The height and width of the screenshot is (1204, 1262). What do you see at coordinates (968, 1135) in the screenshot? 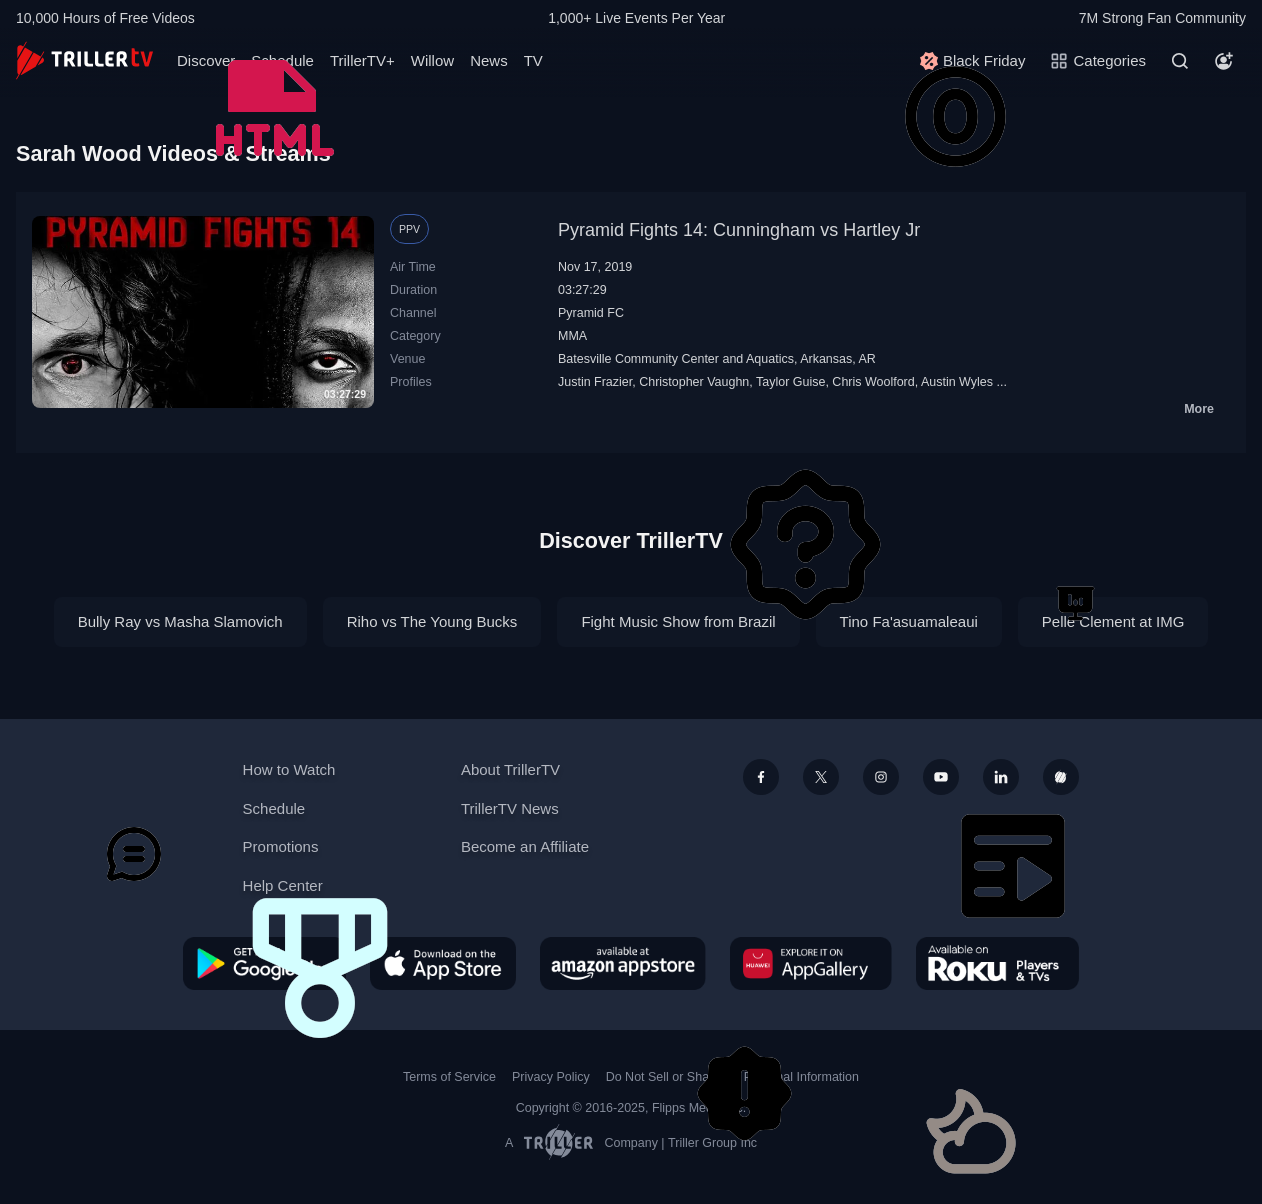
I see `indicates nighttime or evening weather conditions` at bounding box center [968, 1135].